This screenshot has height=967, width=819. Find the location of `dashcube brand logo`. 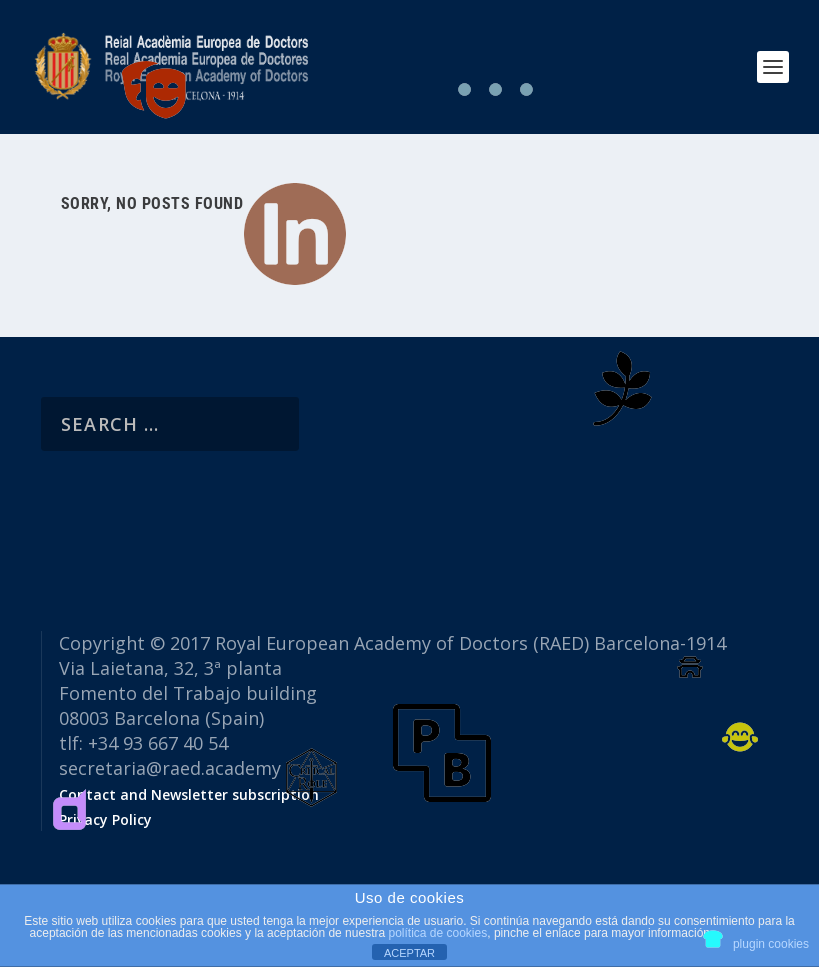

dashcube brand logo is located at coordinates (69, 809).